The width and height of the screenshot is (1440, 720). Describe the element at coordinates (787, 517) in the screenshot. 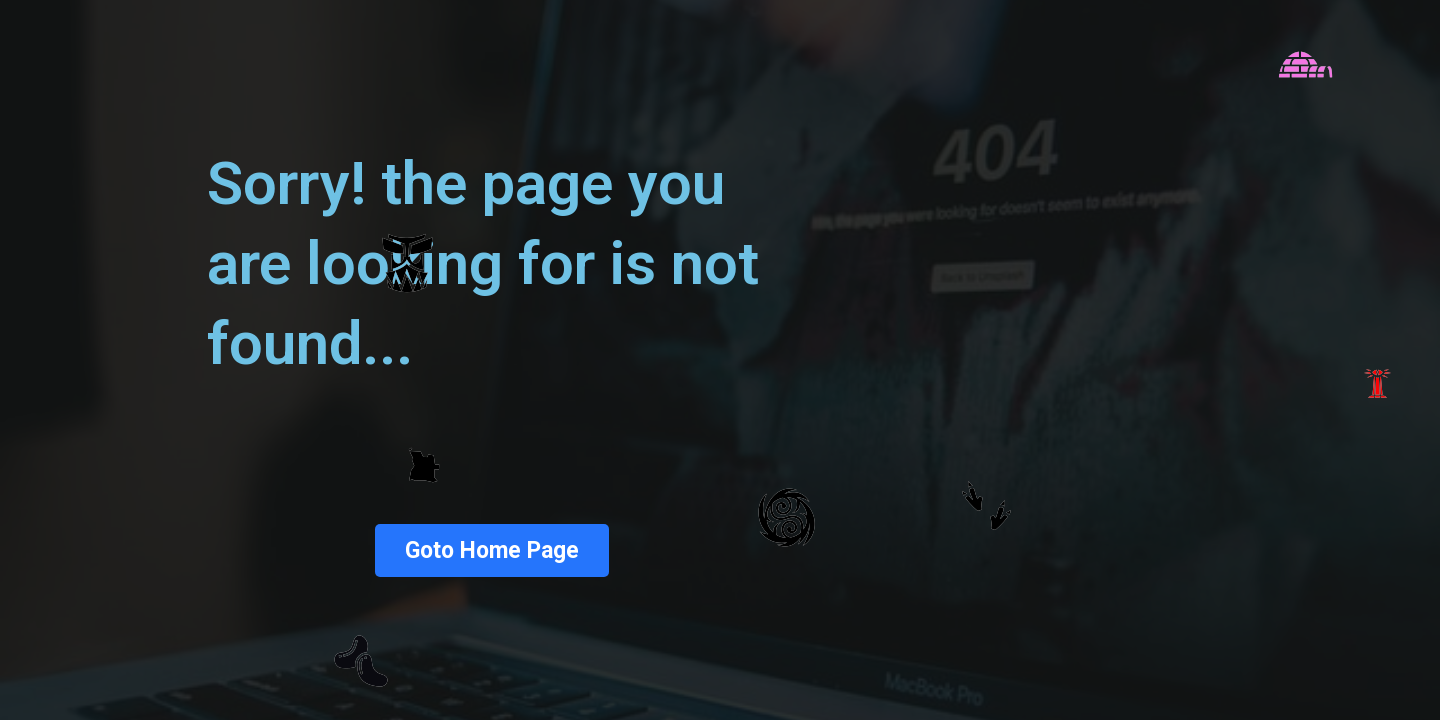

I see `activate typhoon or wind-based ability` at that location.